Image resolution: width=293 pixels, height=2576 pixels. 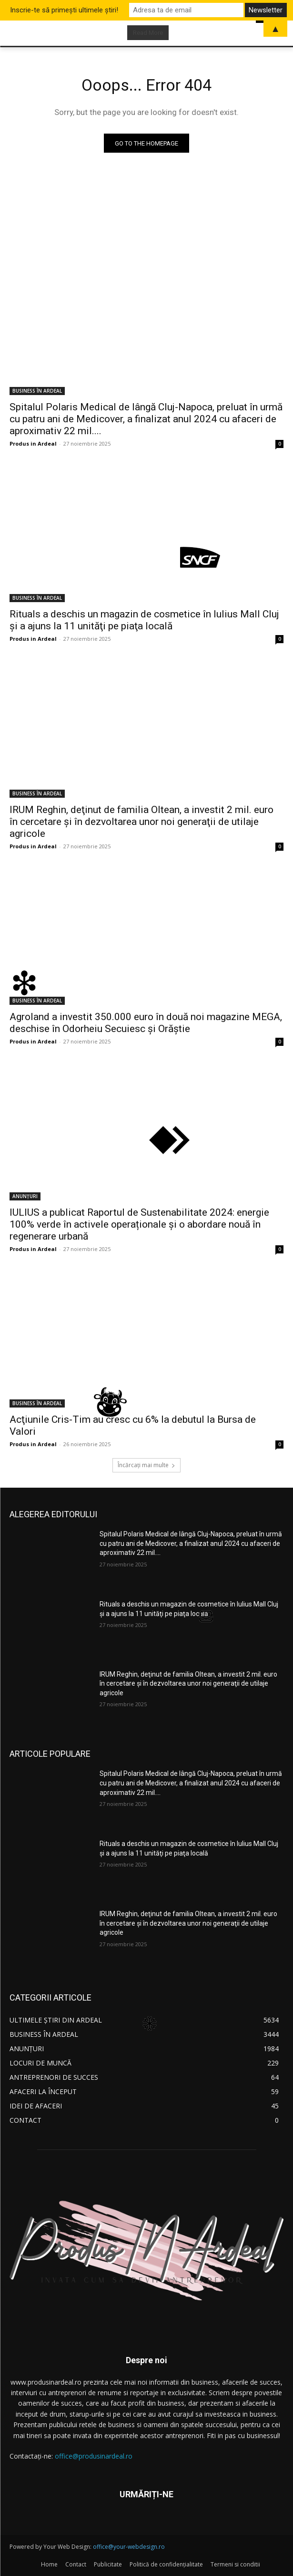 What do you see at coordinates (24, 983) in the screenshot?
I see `launch GoToMeeting app` at bounding box center [24, 983].